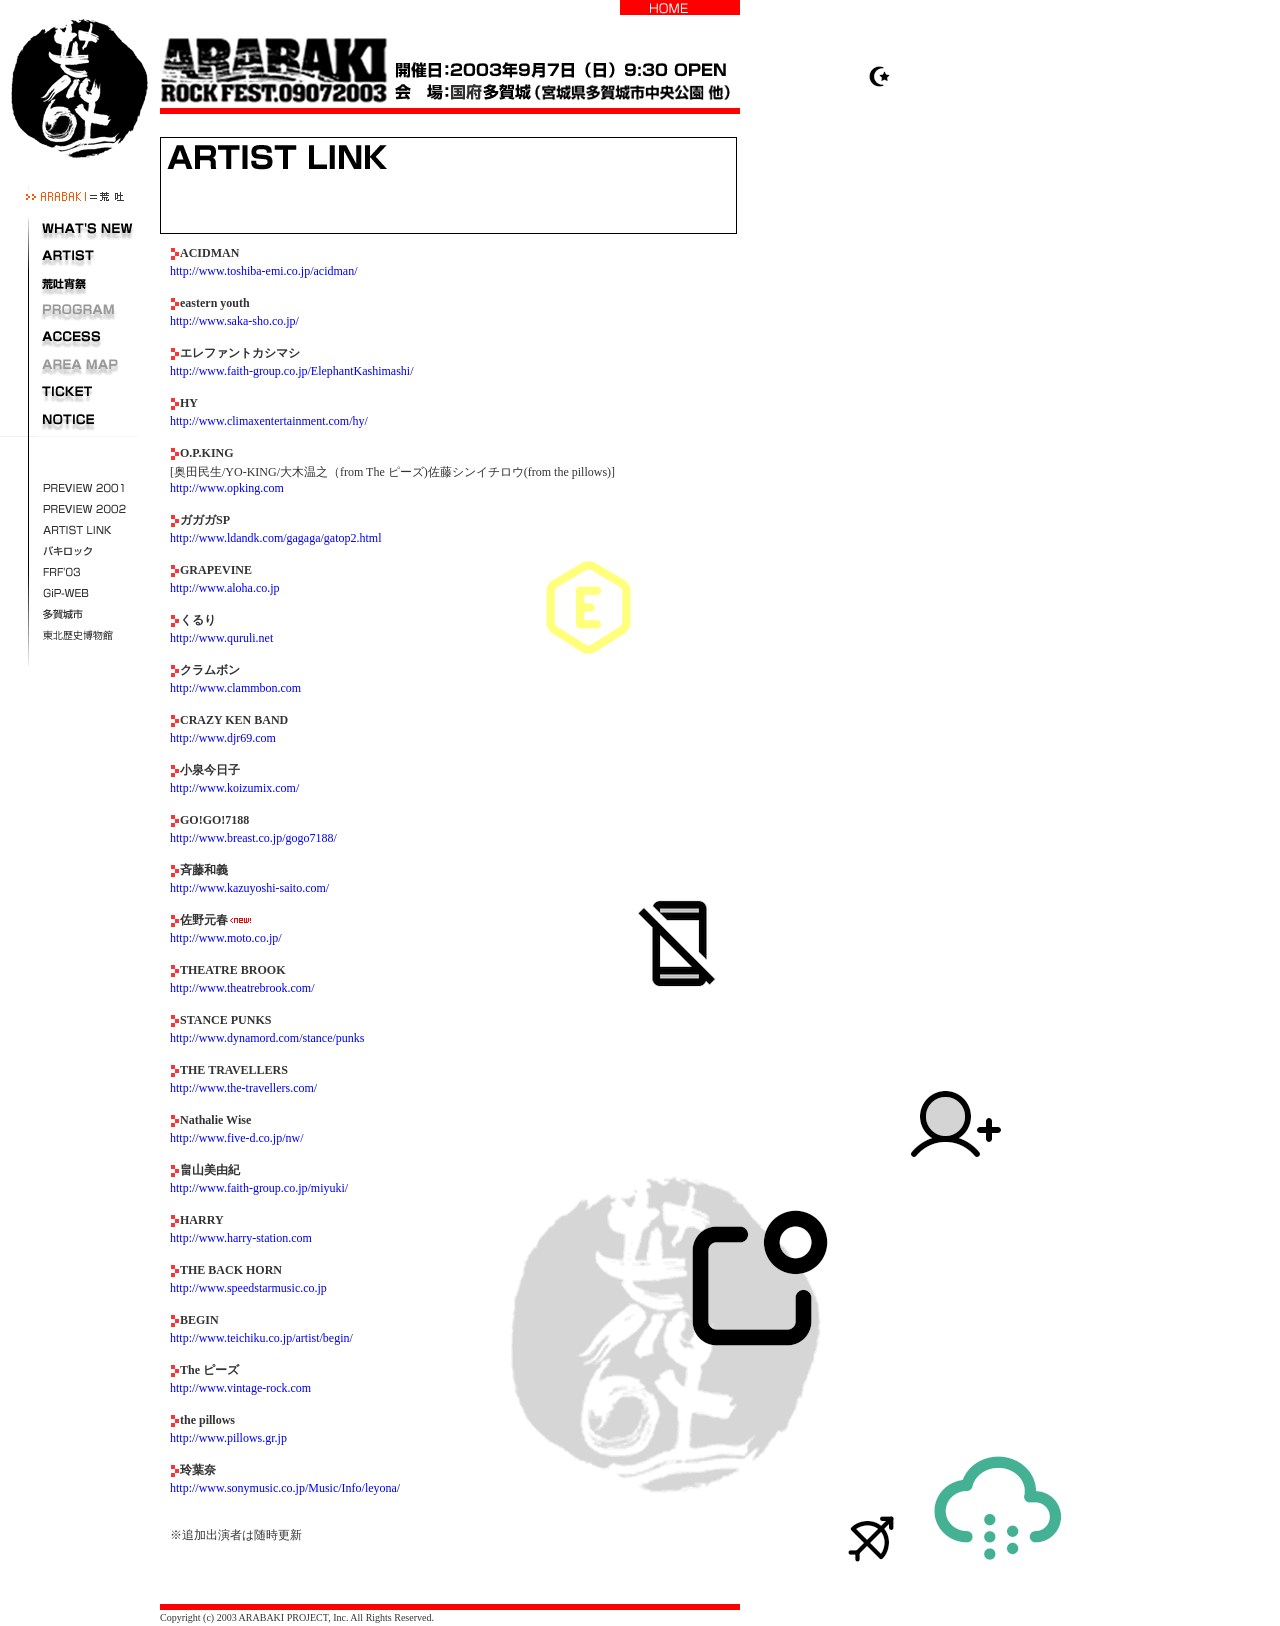  What do you see at coordinates (953, 1127) in the screenshot?
I see `add a new contact or friend` at bounding box center [953, 1127].